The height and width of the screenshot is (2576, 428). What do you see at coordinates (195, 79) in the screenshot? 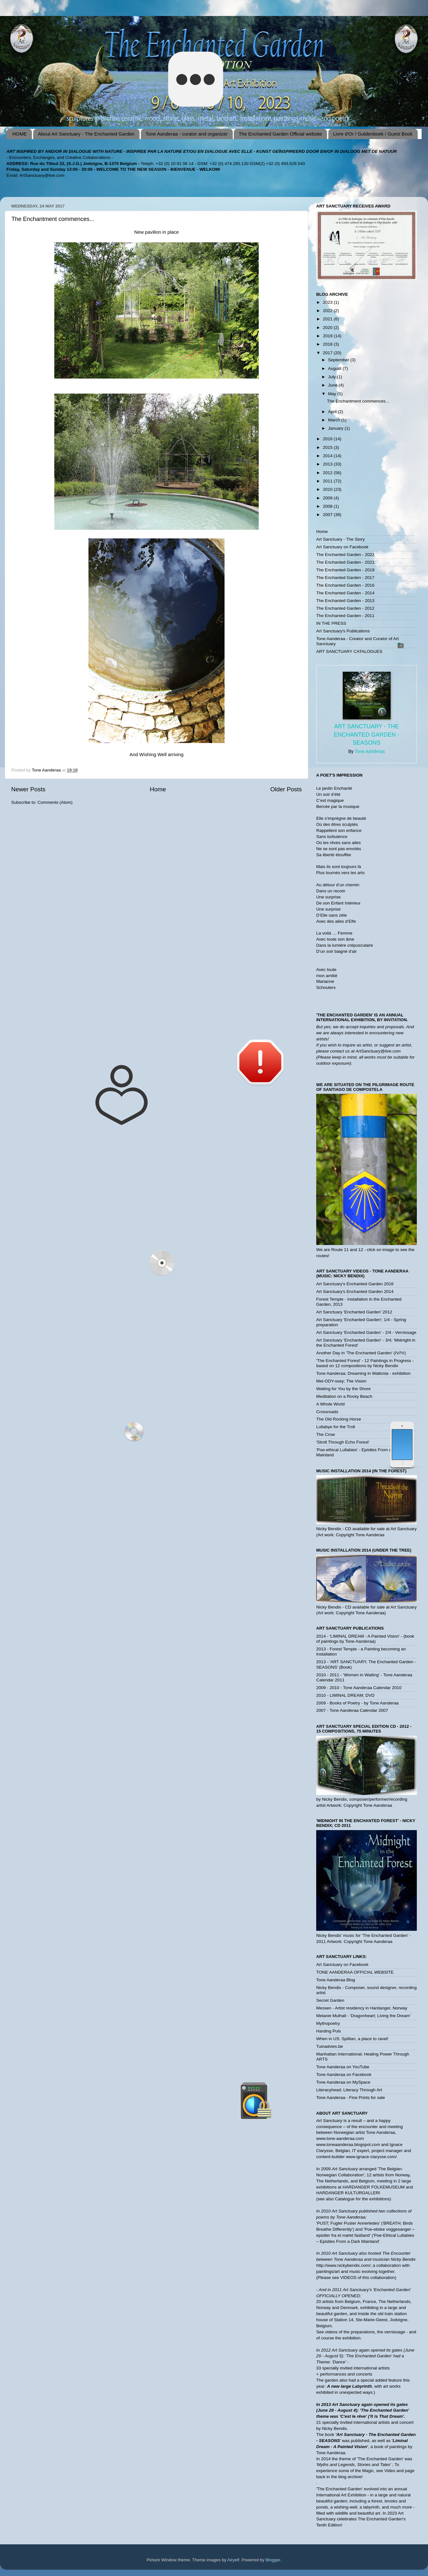
I see `view other applications or categories` at bounding box center [195, 79].